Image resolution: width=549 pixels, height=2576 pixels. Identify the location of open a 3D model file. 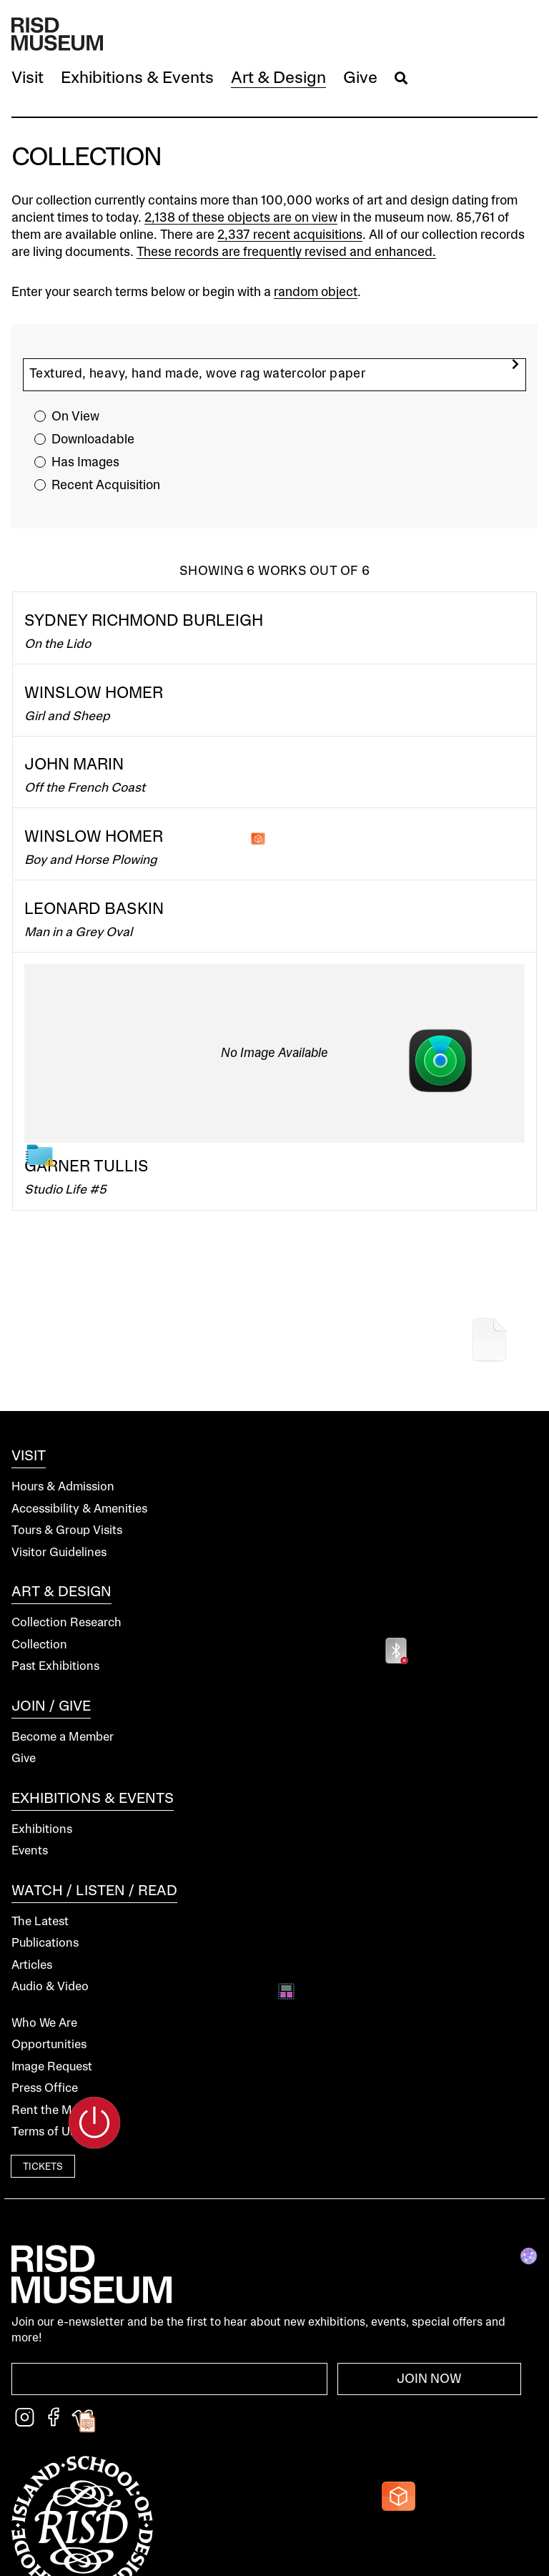
(398, 2495).